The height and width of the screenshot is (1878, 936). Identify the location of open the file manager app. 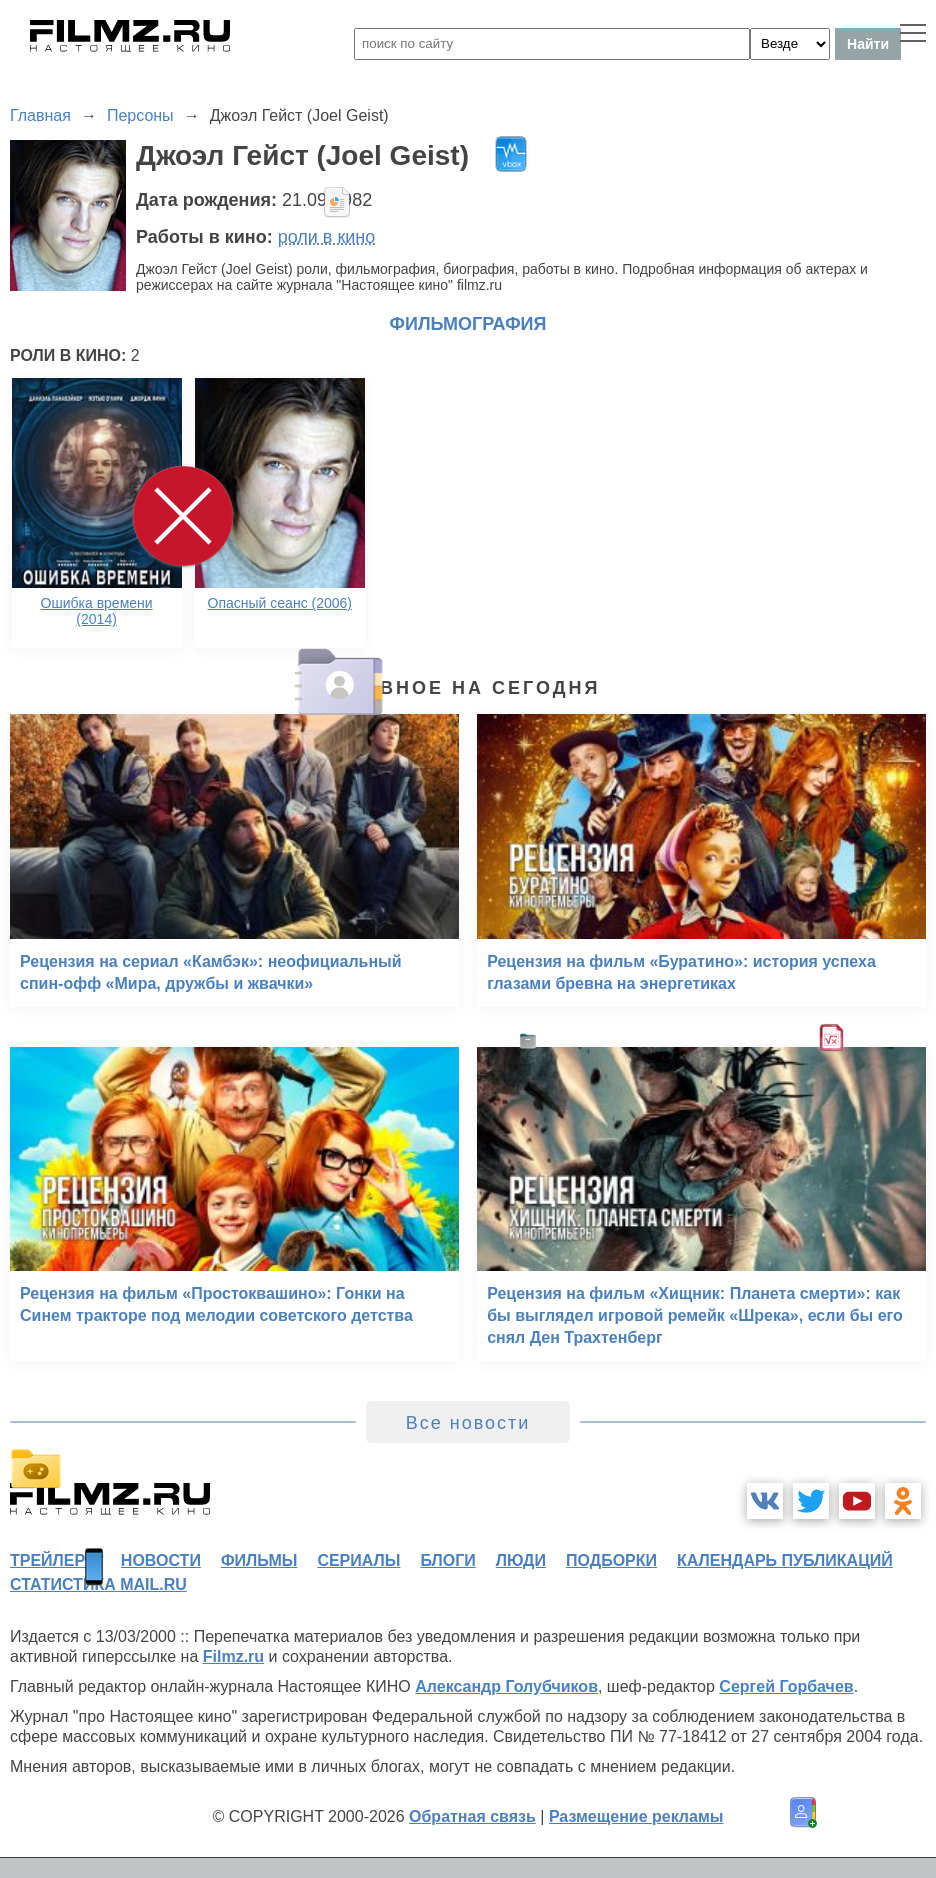
(528, 1041).